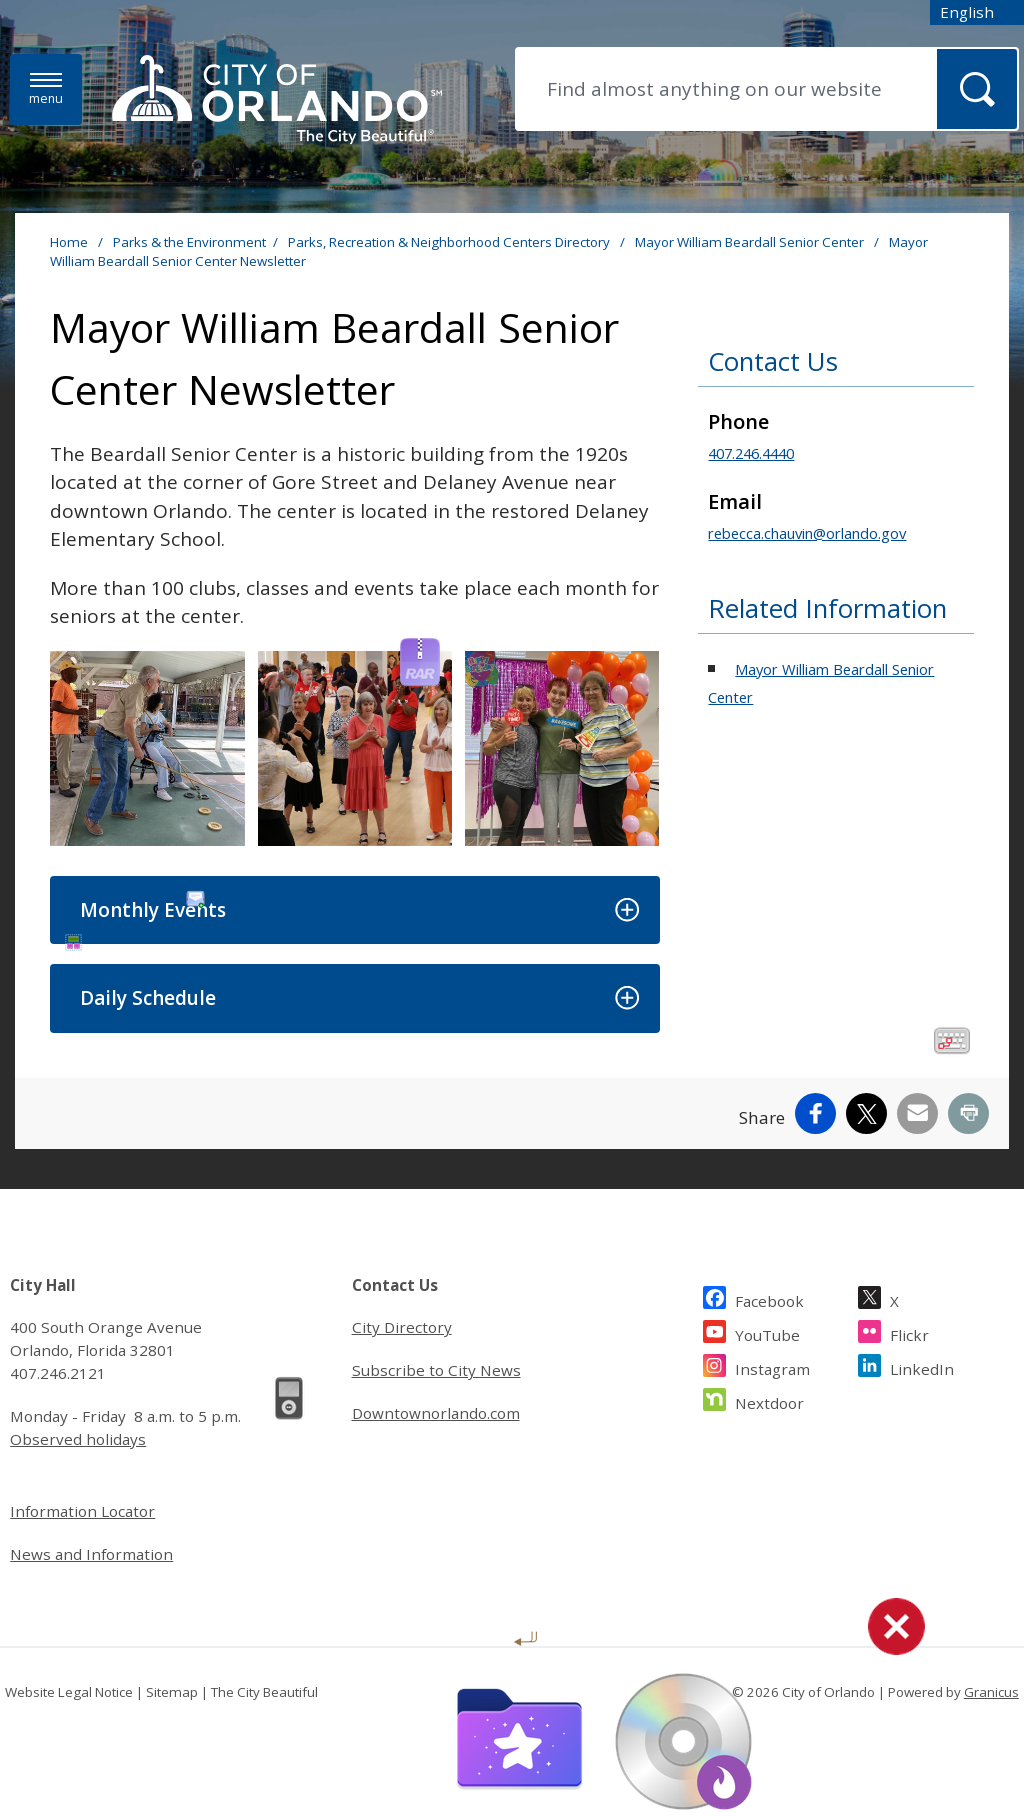 The image size is (1024, 1818). Describe the element at coordinates (525, 1637) in the screenshot. I see `reply to all recipients of an email` at that location.